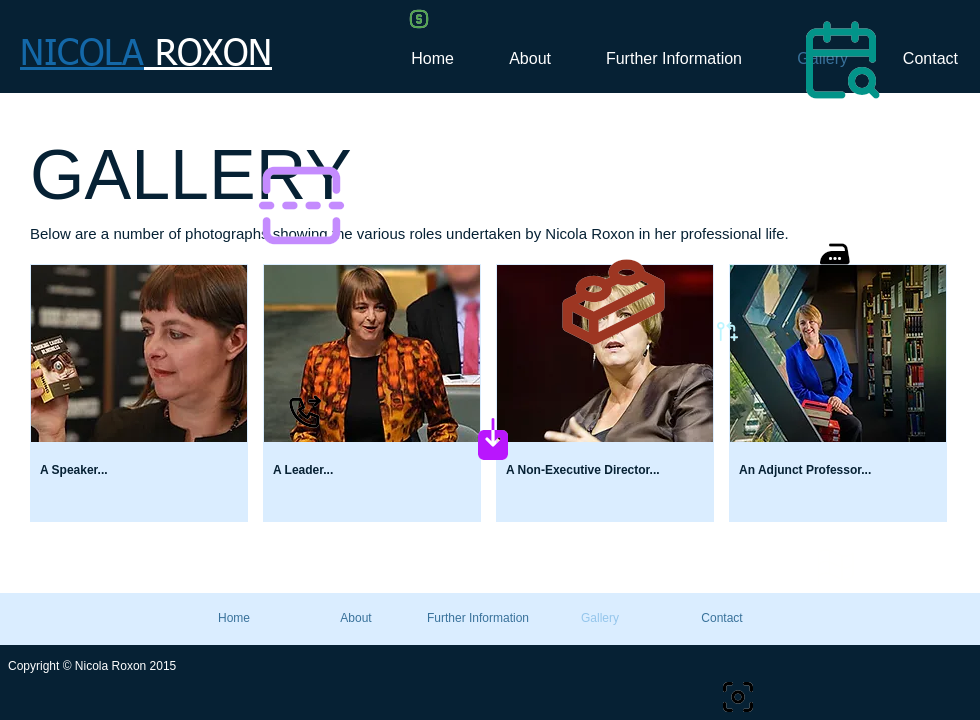 The image size is (980, 720). I want to click on select ironing or steam press setting, so click(835, 254).